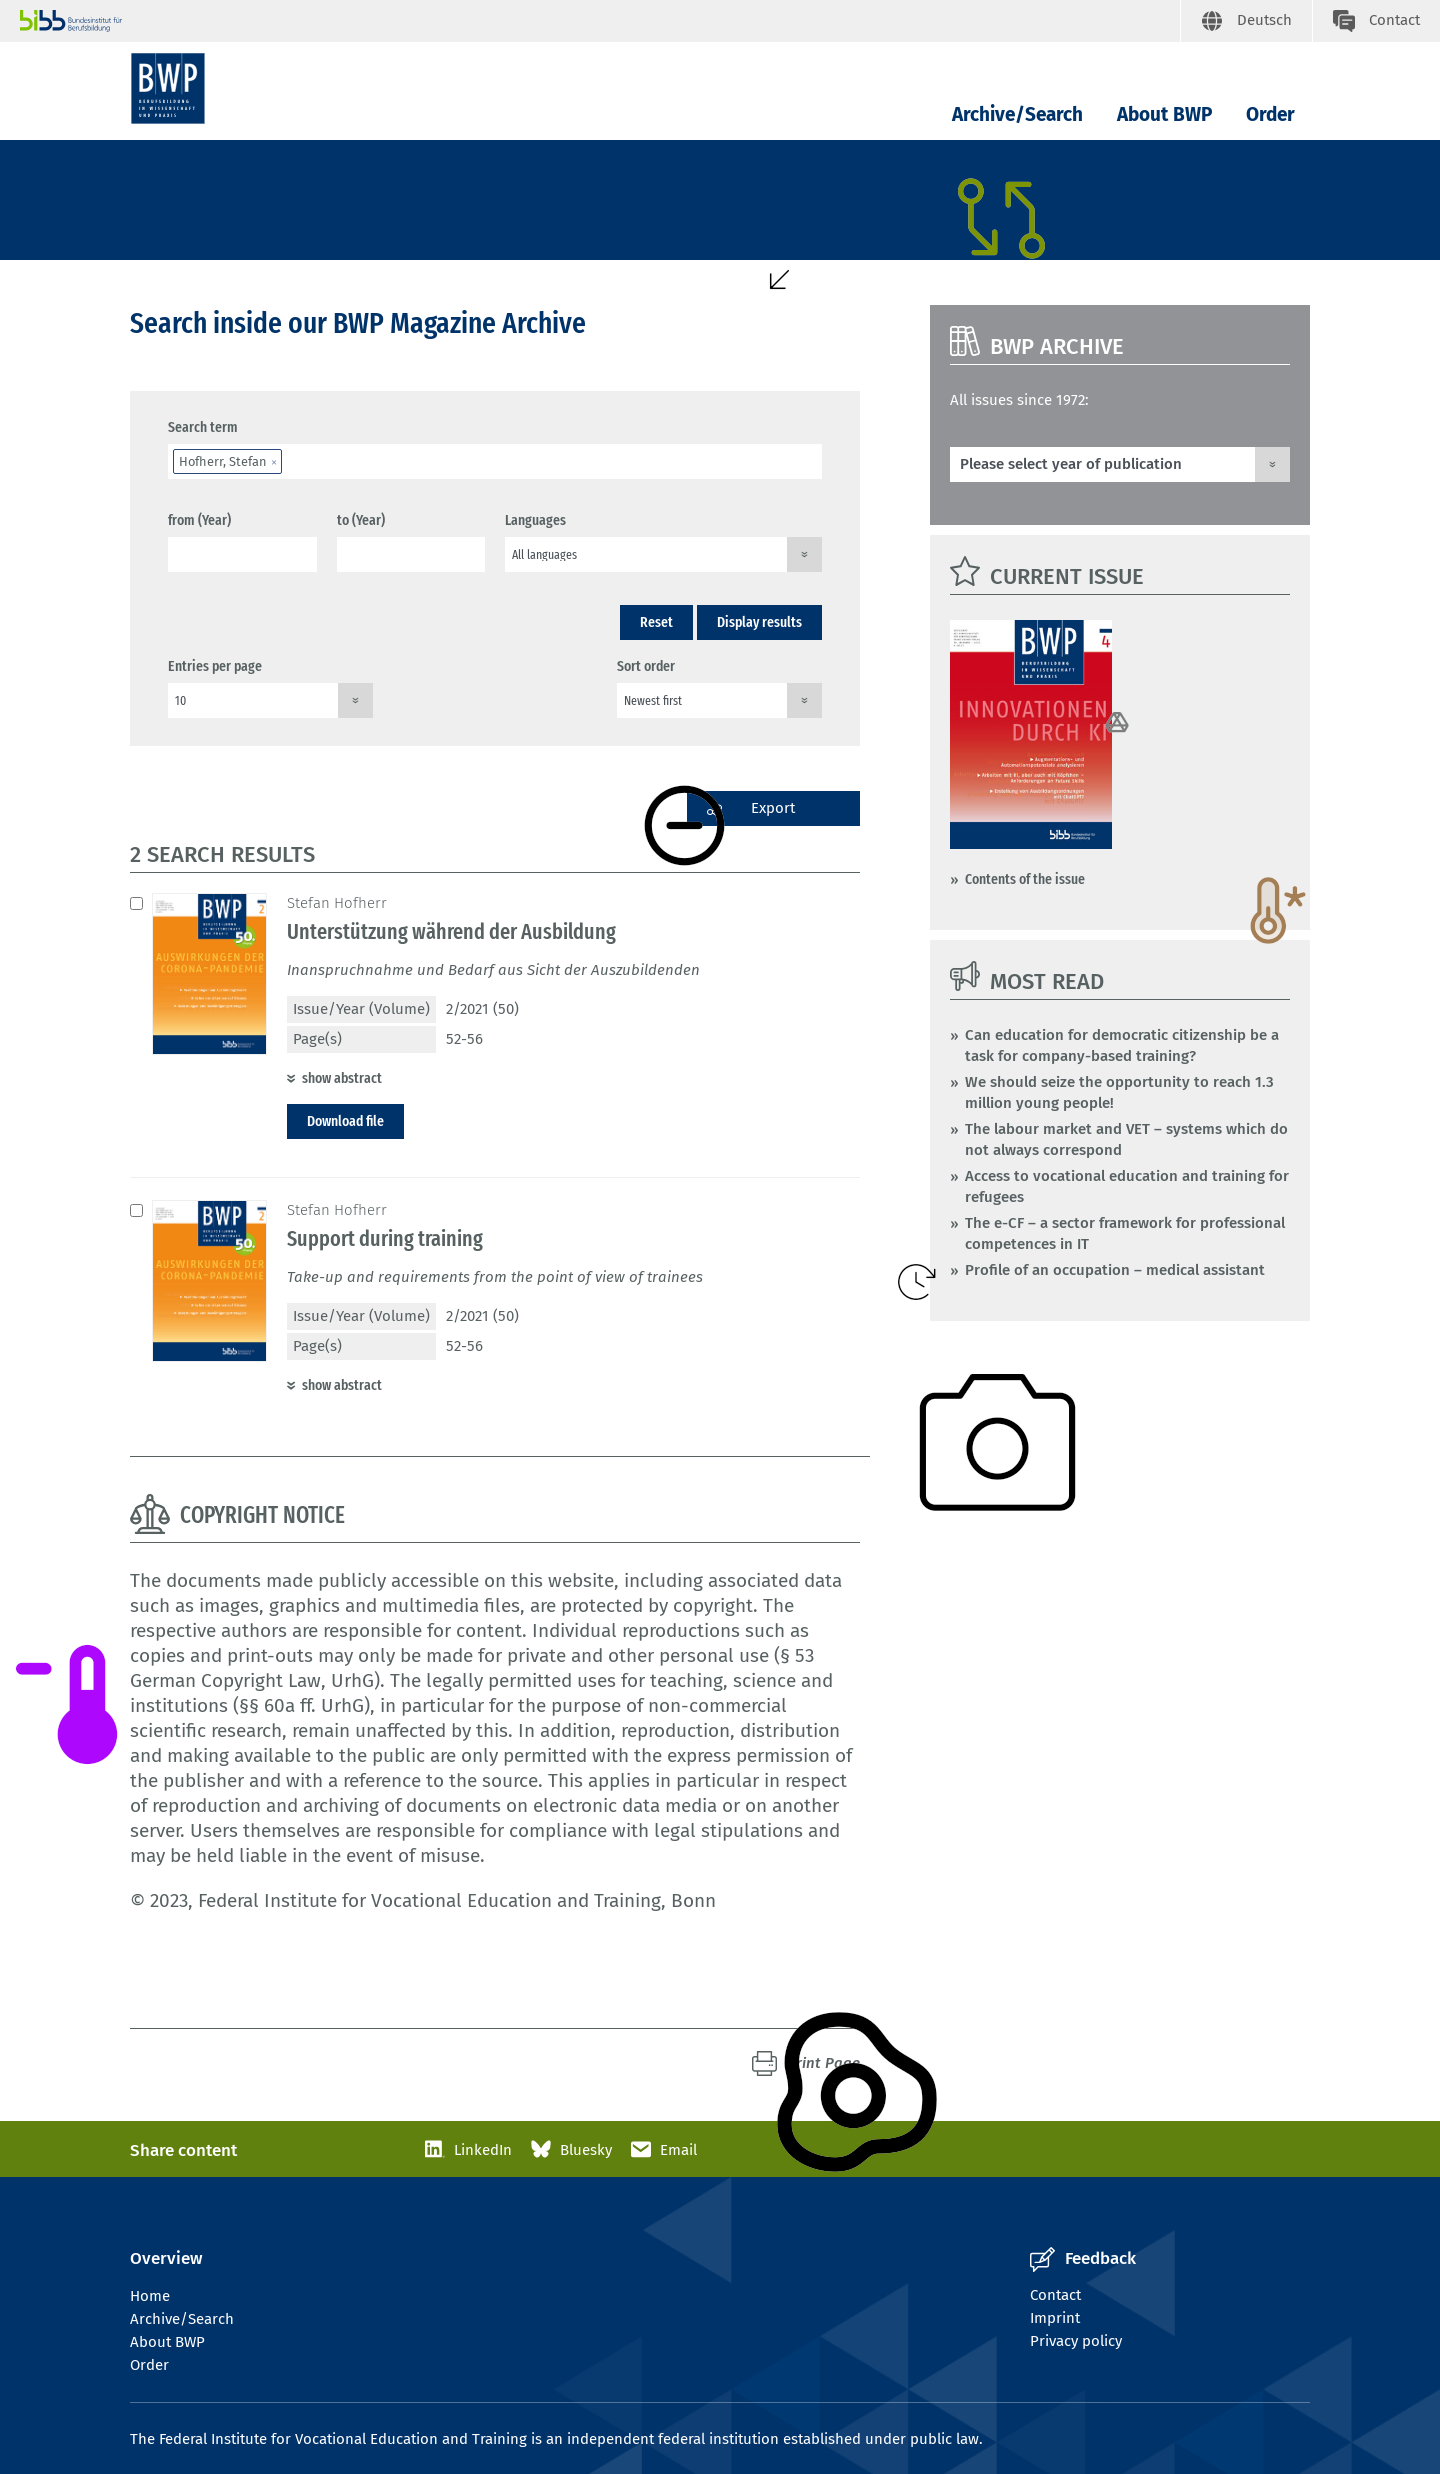  What do you see at coordinates (997, 1445) in the screenshot?
I see `take a photo` at bounding box center [997, 1445].